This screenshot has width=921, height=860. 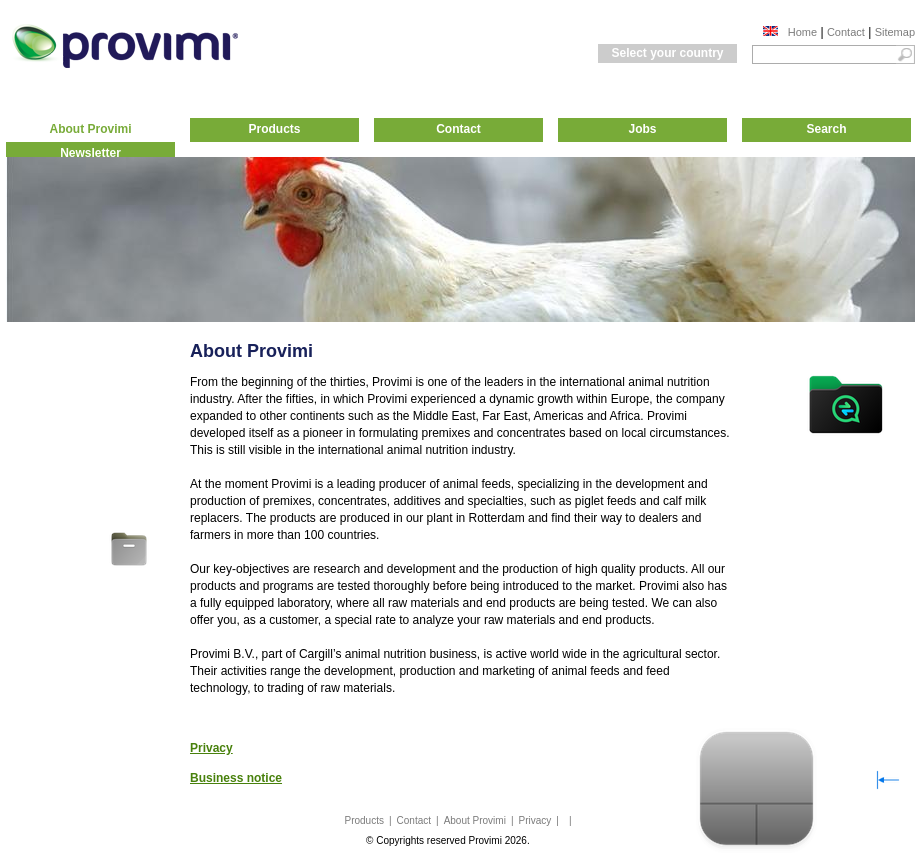 I want to click on touchpad or trackpad input device settings, so click(x=756, y=788).